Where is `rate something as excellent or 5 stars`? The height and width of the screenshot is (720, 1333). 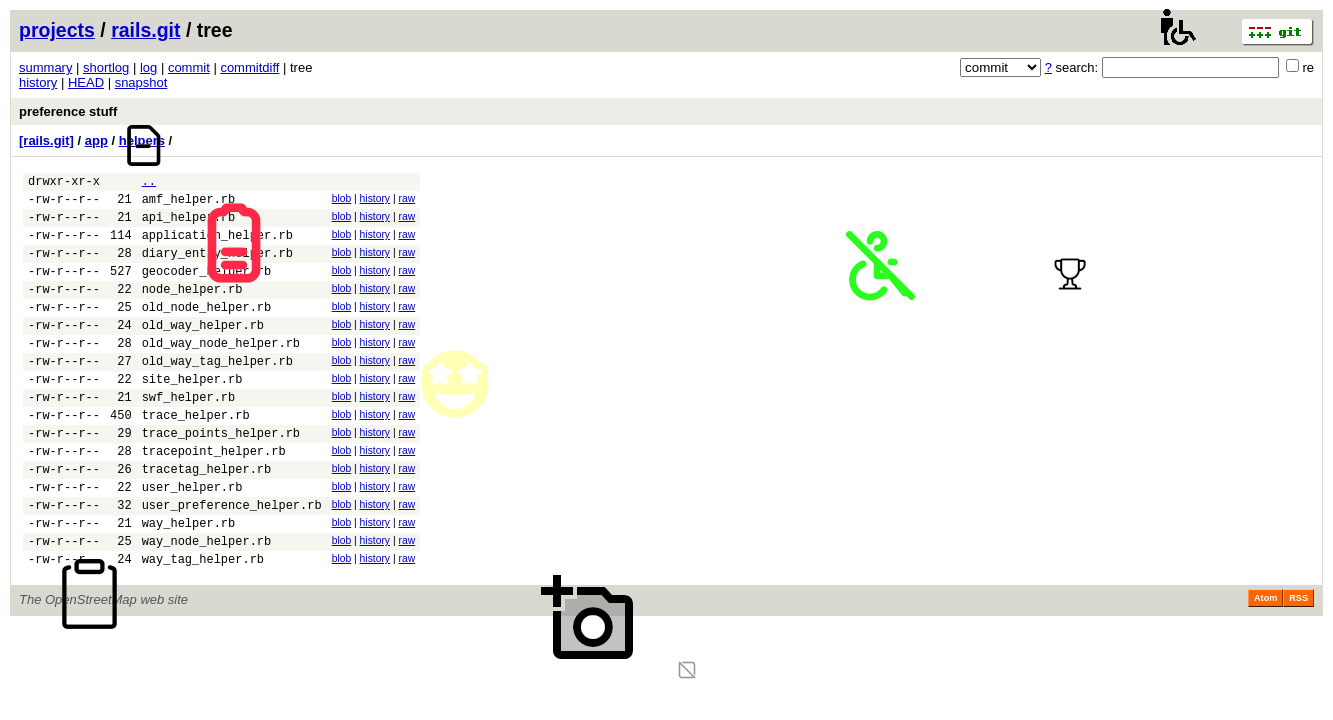 rate something as excellent or 5 stars is located at coordinates (455, 384).